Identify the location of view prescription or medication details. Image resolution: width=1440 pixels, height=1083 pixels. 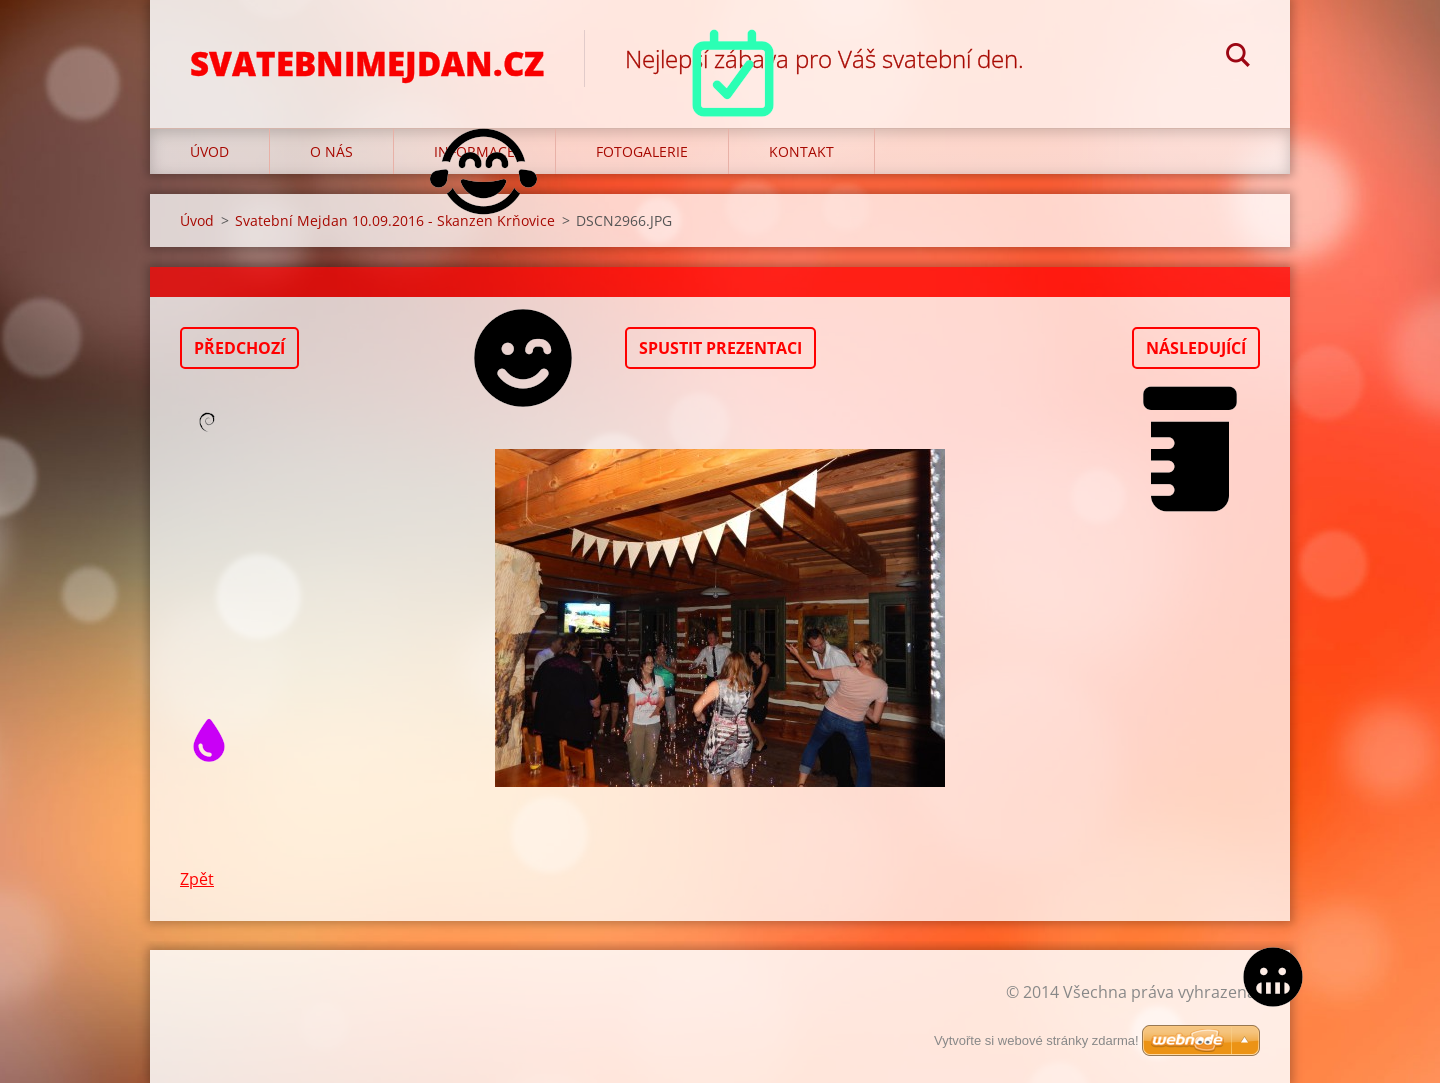
(1190, 449).